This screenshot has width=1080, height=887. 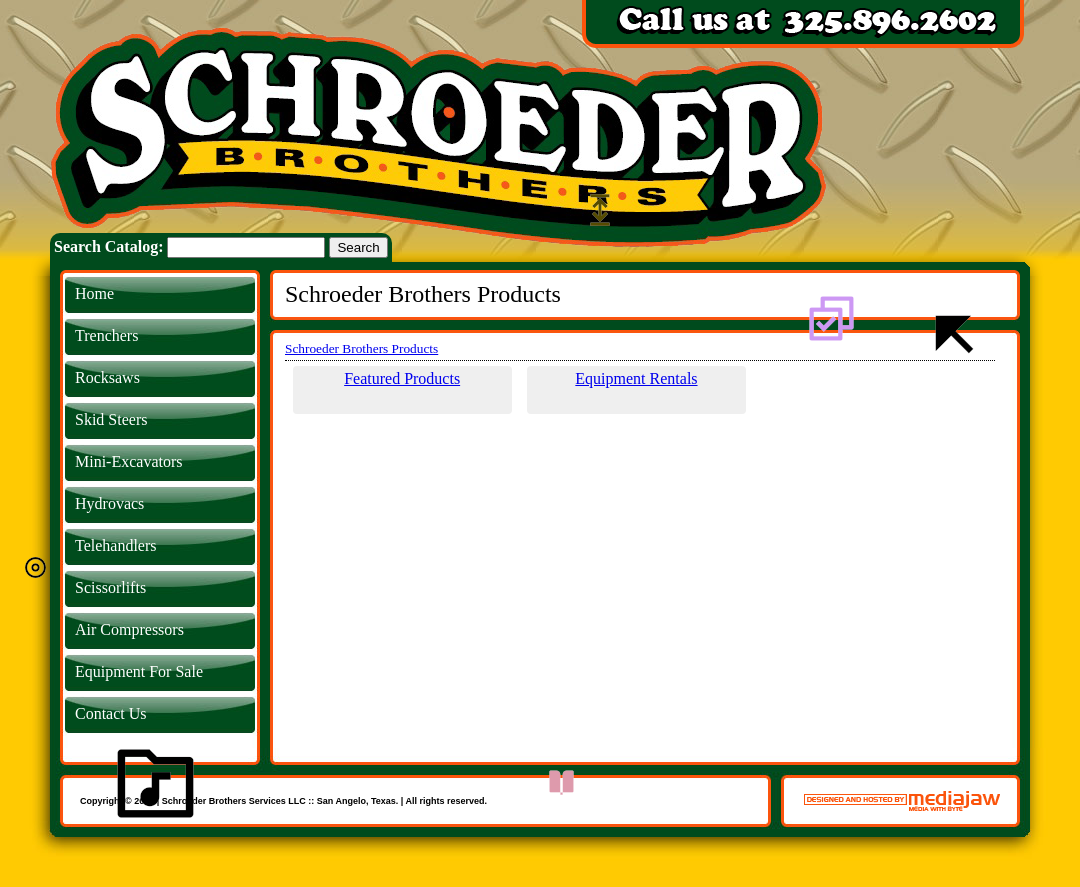 I want to click on open your music folder, so click(x=155, y=783).